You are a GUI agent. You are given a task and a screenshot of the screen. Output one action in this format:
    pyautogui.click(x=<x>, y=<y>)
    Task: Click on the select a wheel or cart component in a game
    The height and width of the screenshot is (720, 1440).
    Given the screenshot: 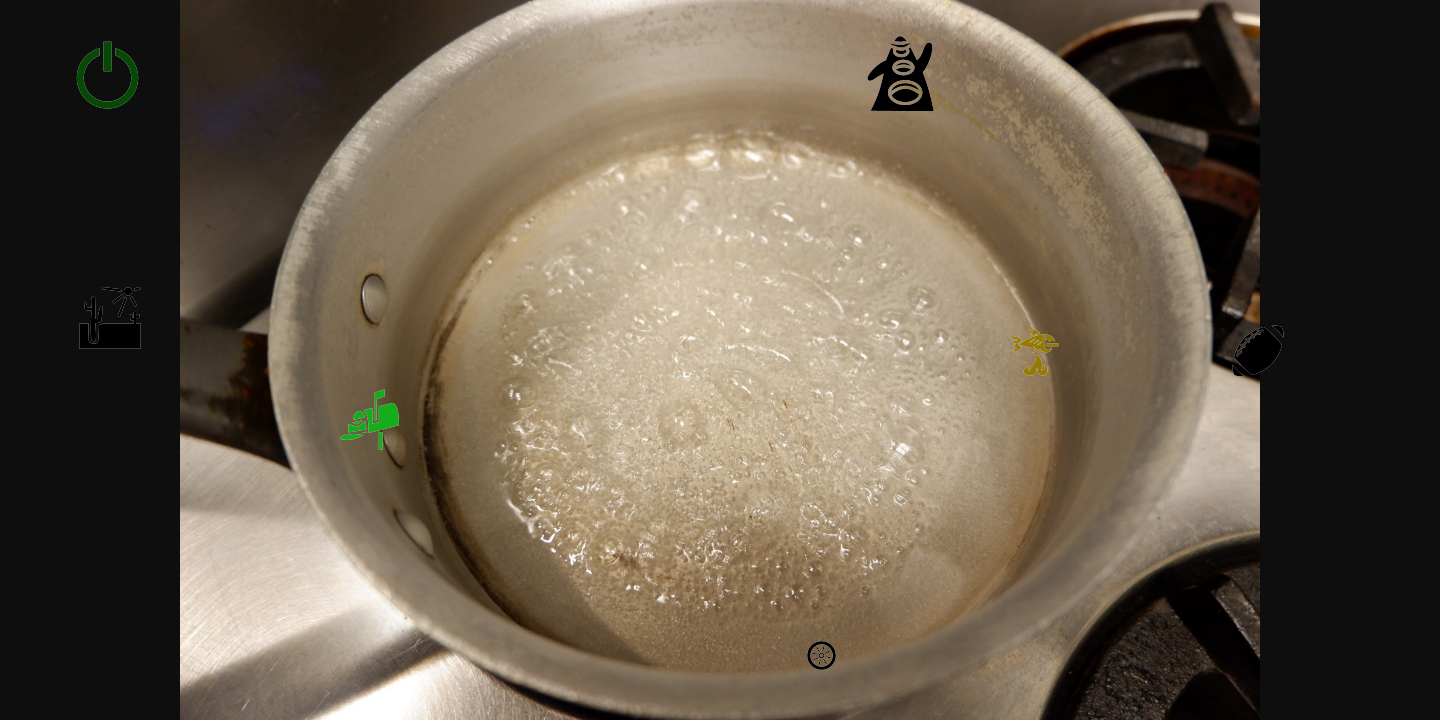 What is the action you would take?
    pyautogui.click(x=821, y=655)
    